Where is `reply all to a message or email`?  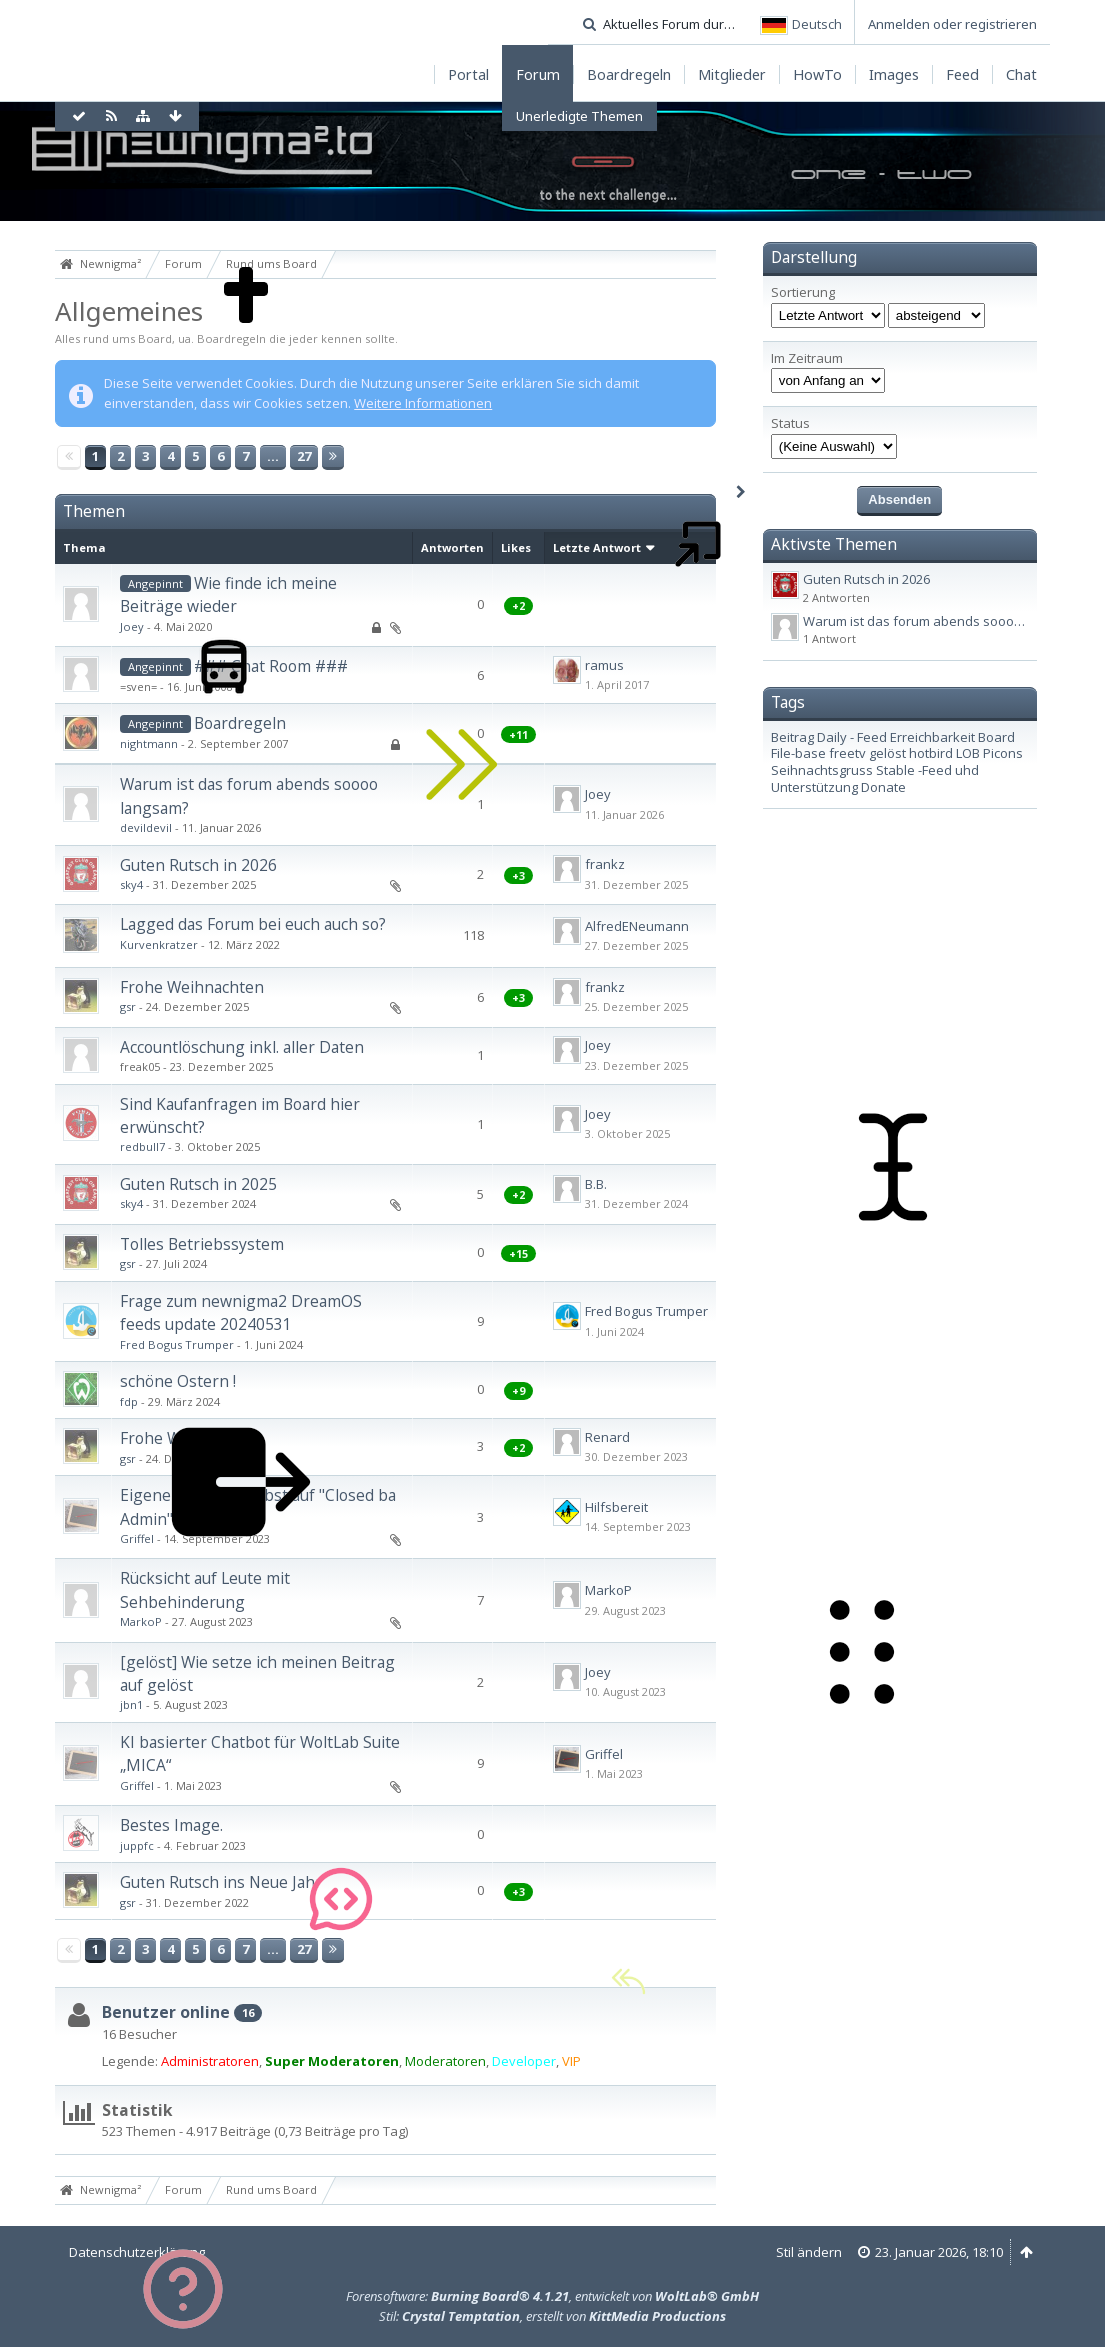 reply all to a message or email is located at coordinates (628, 1981).